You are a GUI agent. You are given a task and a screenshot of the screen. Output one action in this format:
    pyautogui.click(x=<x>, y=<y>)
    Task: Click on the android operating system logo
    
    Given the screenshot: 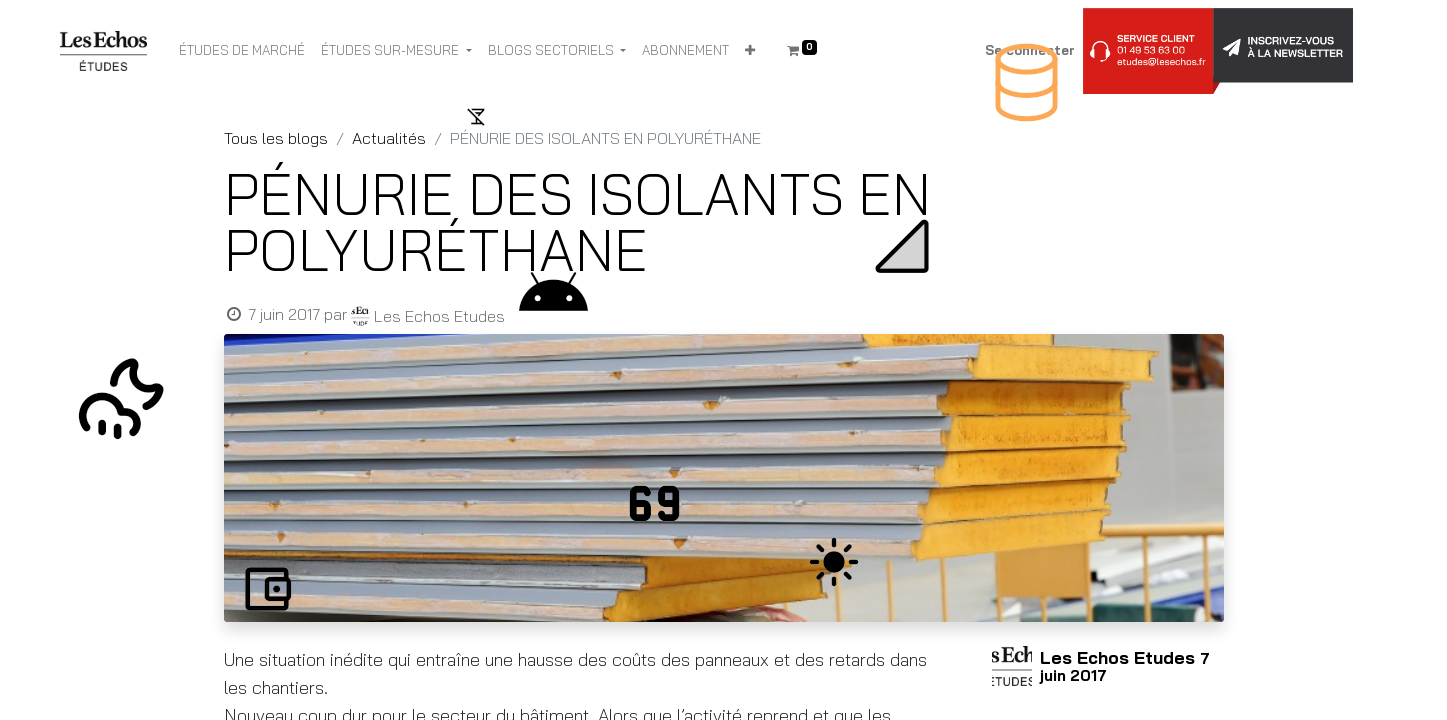 What is the action you would take?
    pyautogui.click(x=553, y=291)
    